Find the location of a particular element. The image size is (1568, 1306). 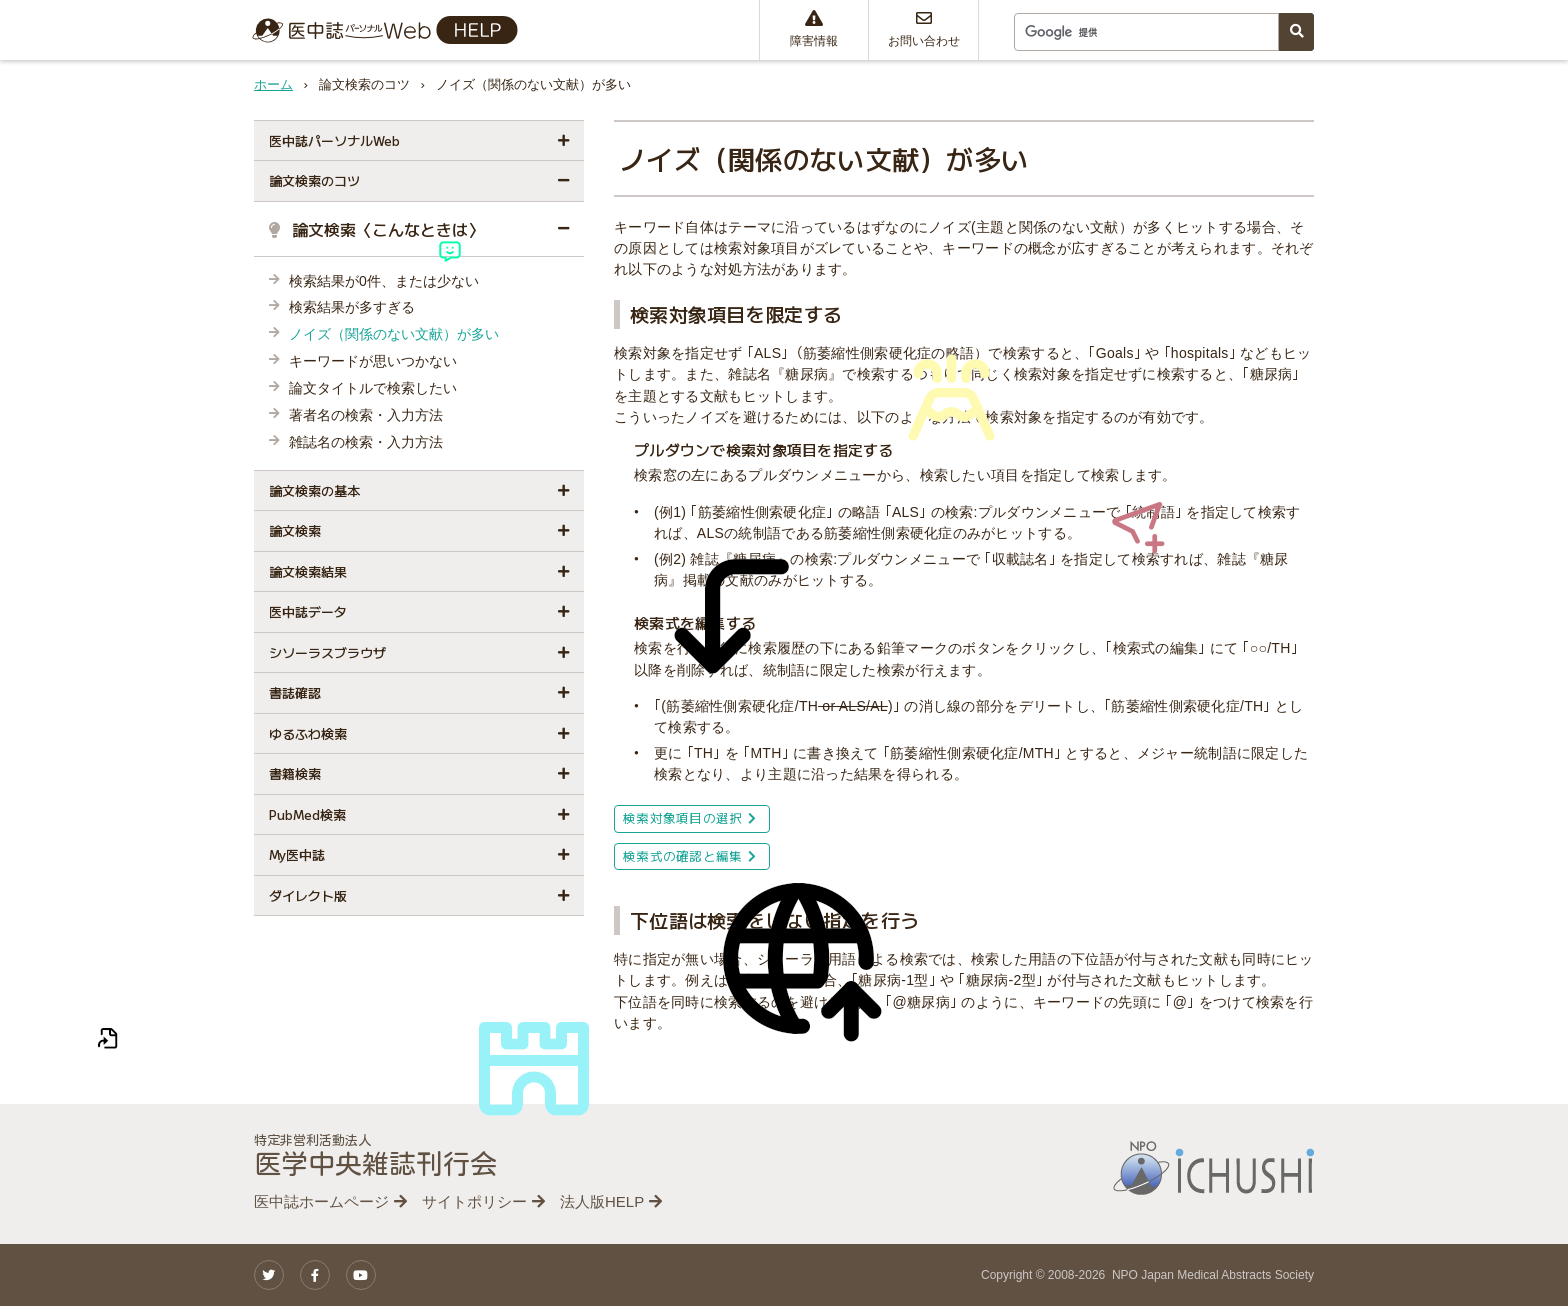

access castle or fortress-themed content is located at coordinates (534, 1066).